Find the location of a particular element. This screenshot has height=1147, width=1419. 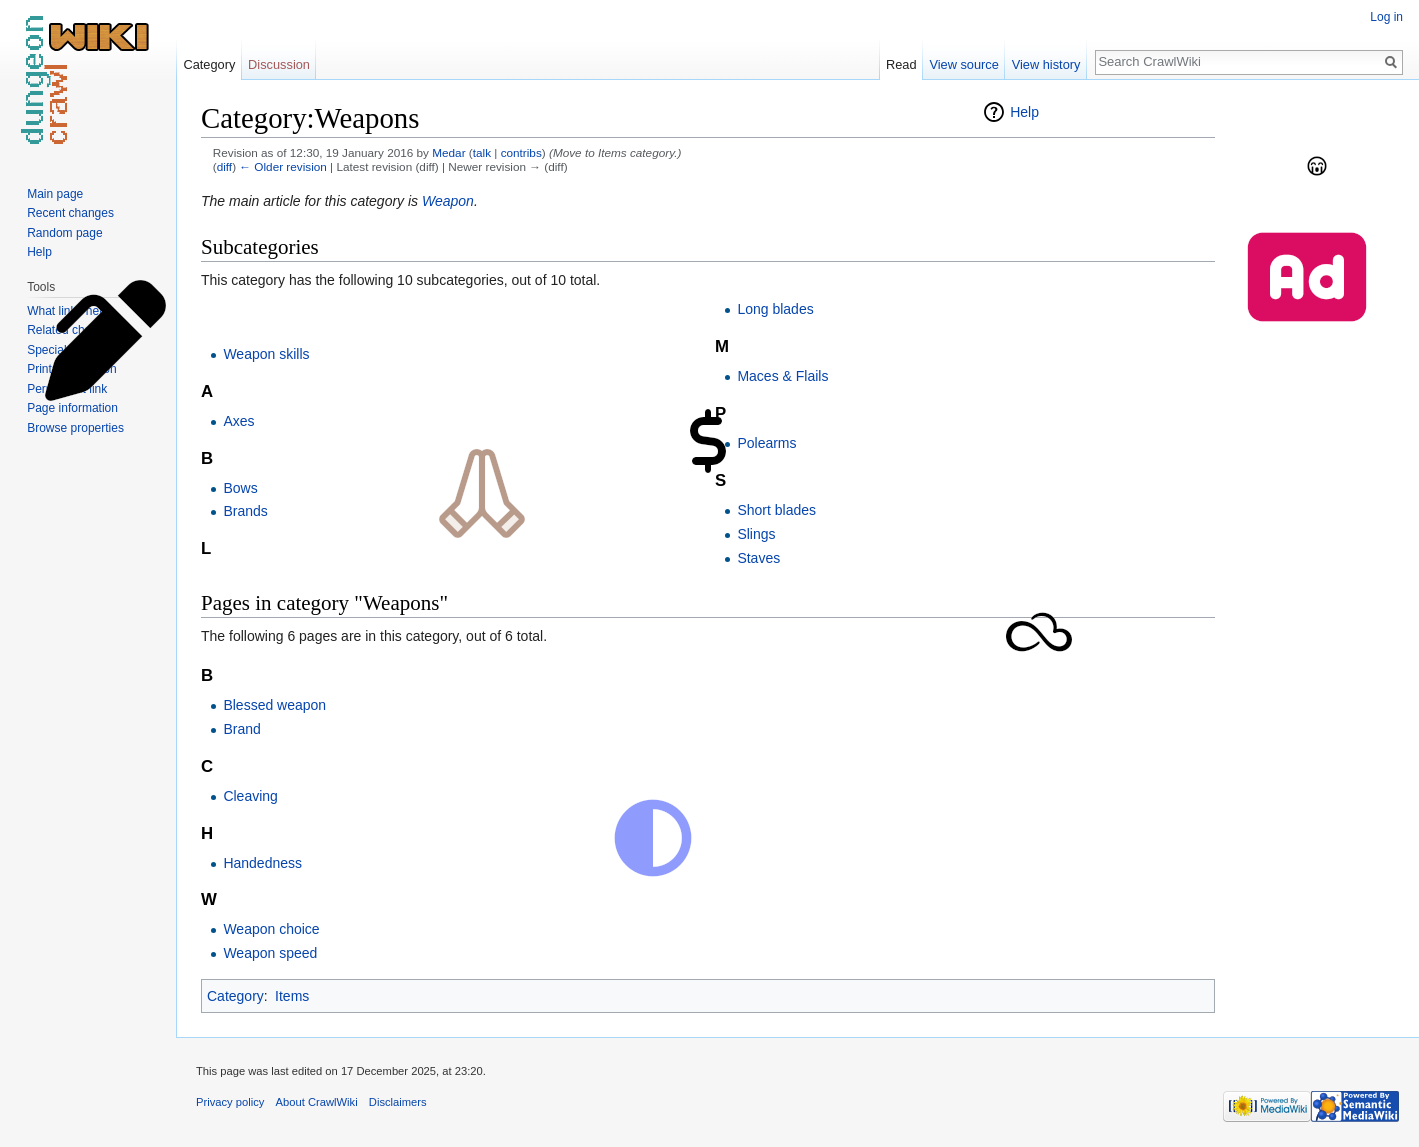

react with a crying emotion is located at coordinates (1317, 166).